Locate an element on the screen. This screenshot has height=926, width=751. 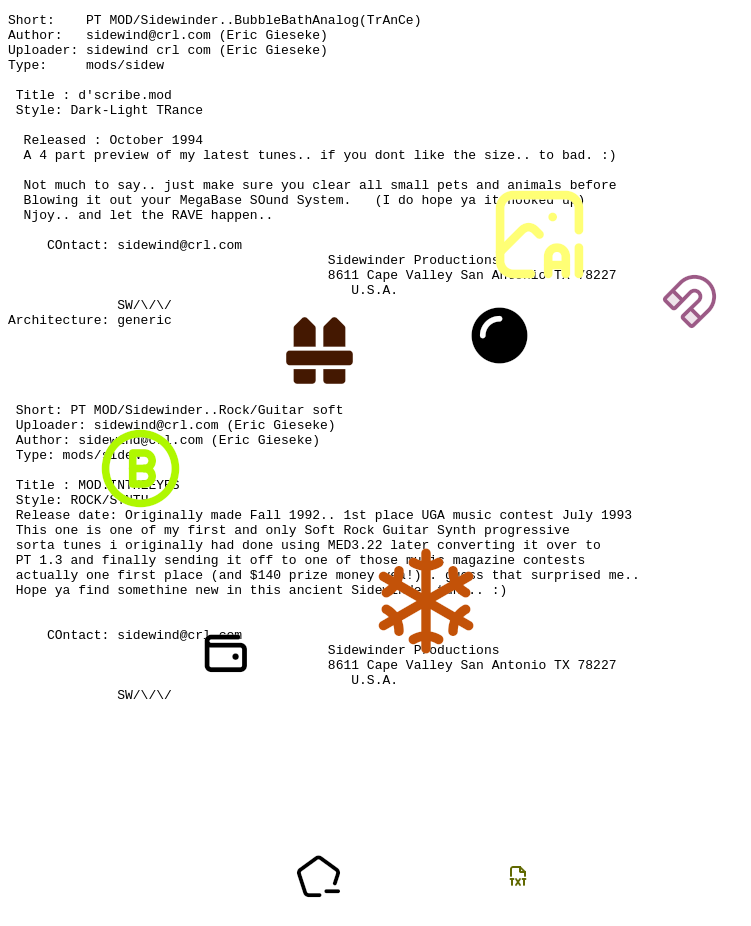
indicates cold or winter weather conditions is located at coordinates (426, 601).